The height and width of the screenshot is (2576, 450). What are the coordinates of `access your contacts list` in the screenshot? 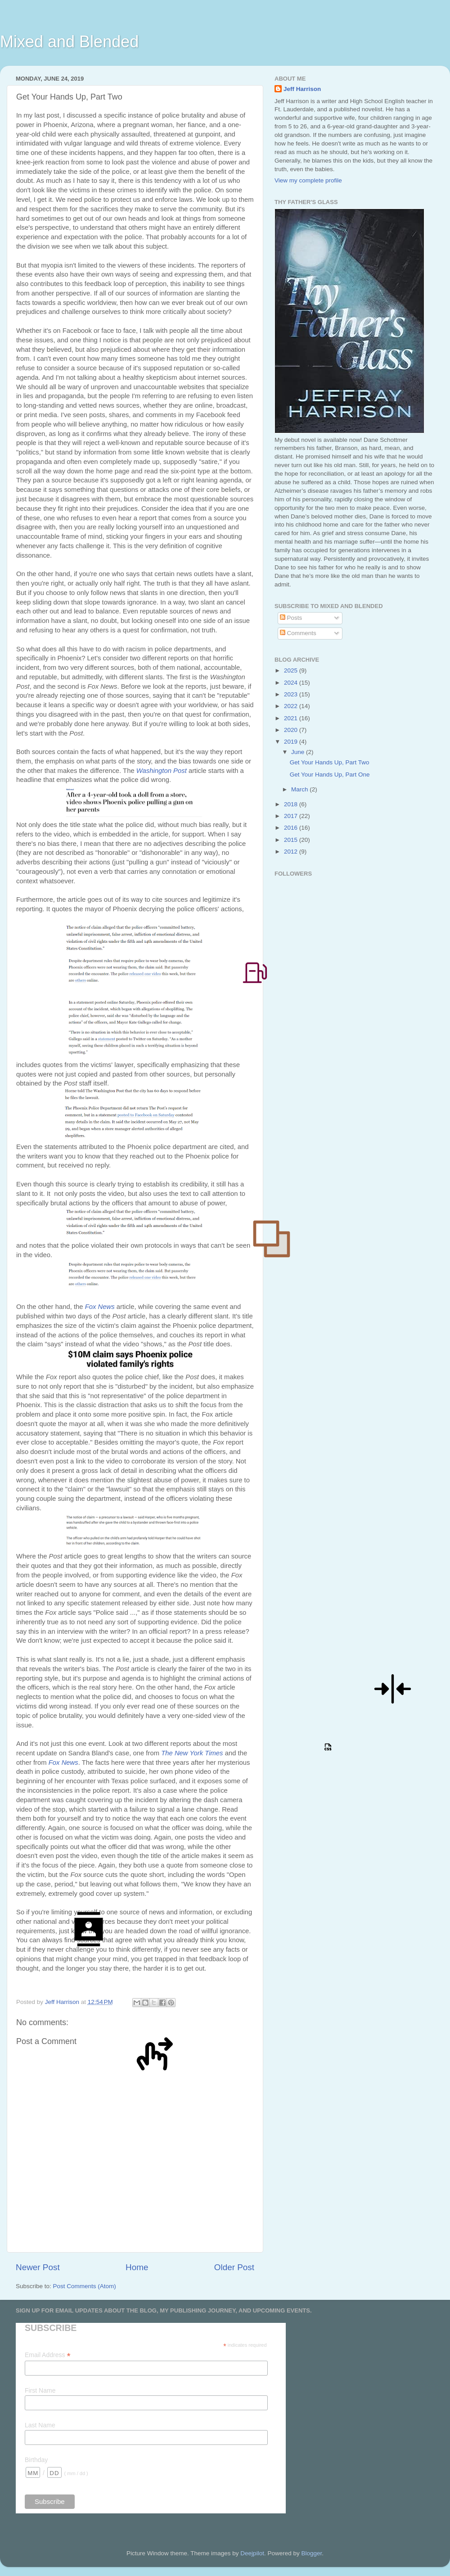 It's located at (89, 1929).